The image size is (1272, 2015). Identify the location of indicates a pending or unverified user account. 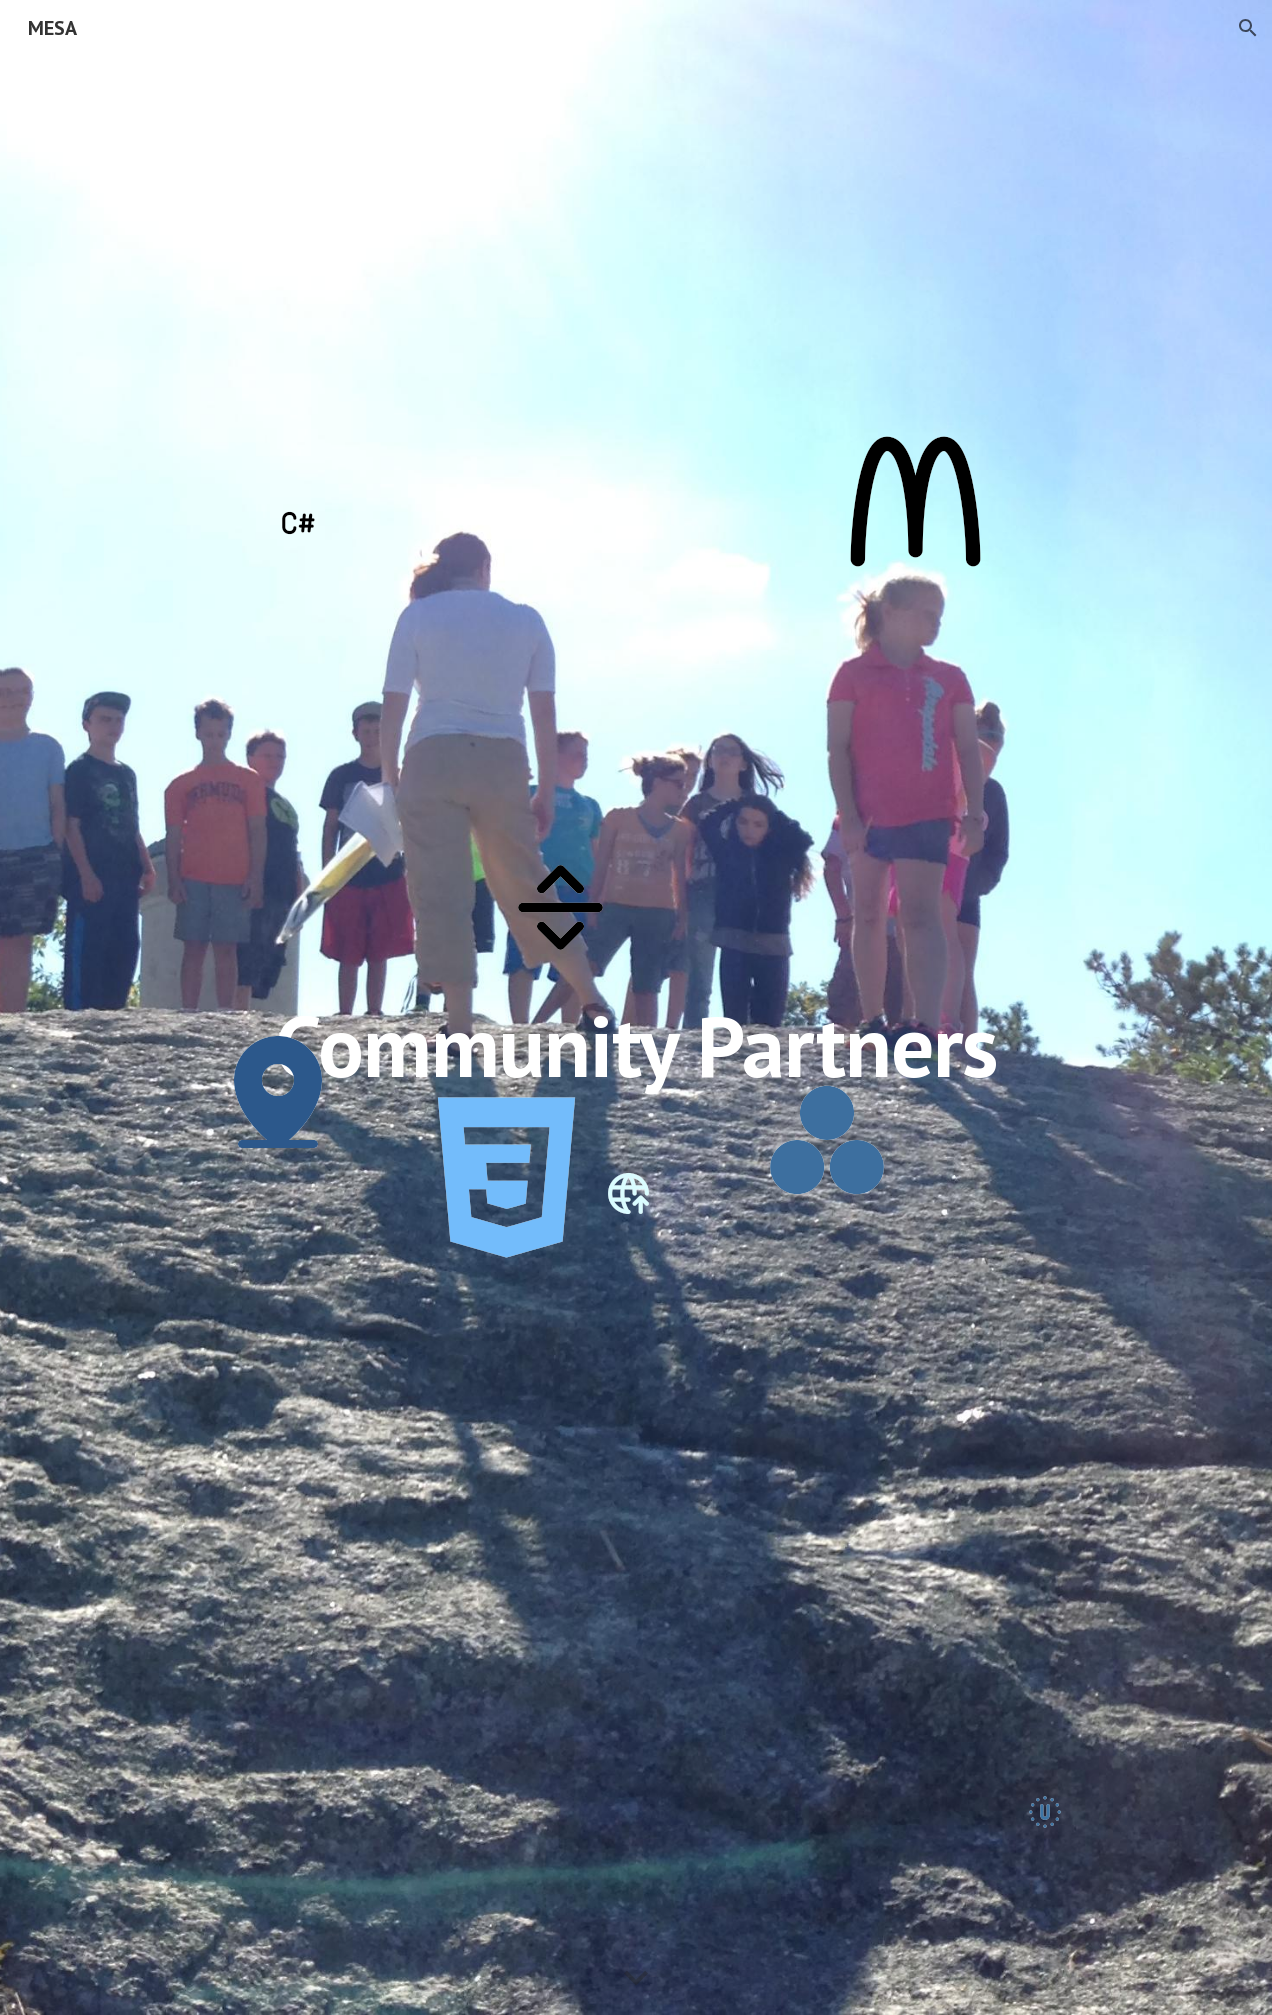
(1045, 1812).